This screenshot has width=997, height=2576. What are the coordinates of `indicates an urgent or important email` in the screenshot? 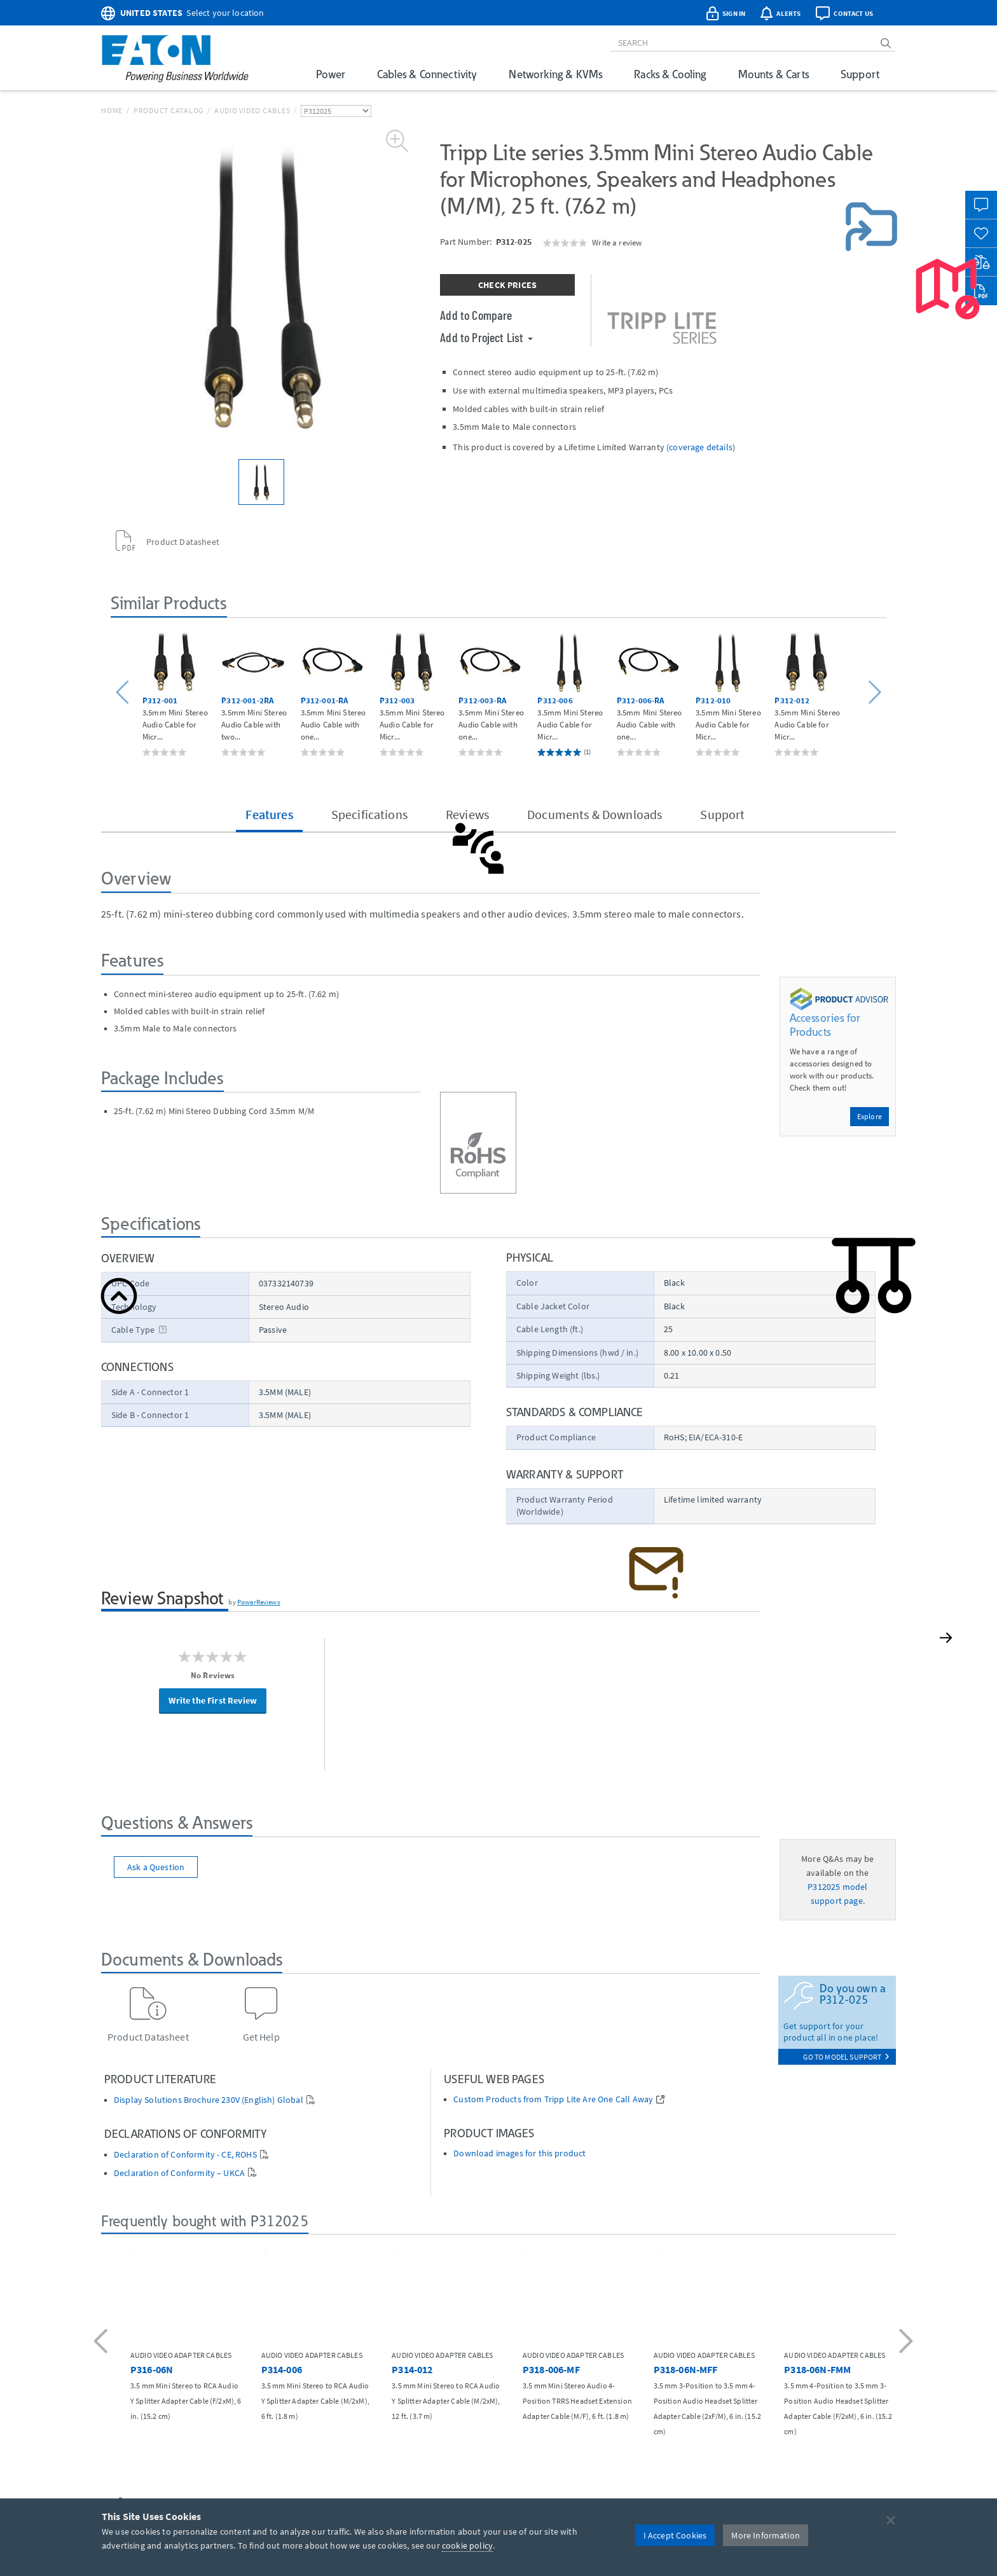 It's located at (656, 1569).